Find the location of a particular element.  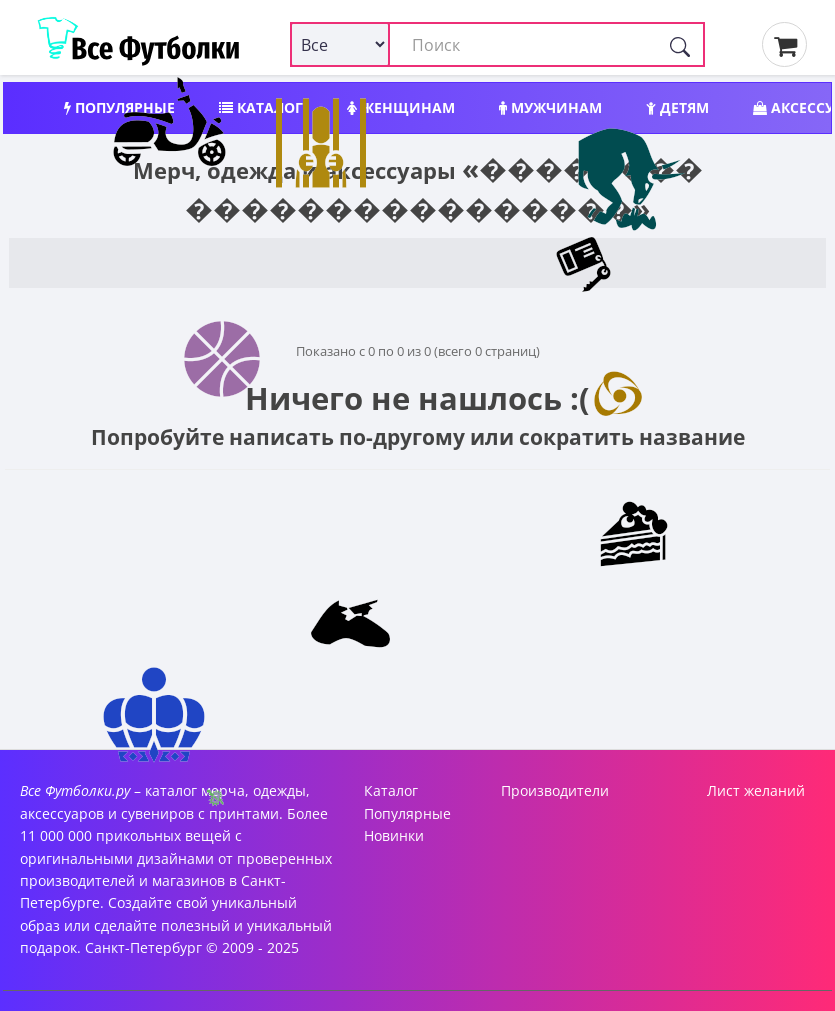

access room or door with keycard is located at coordinates (583, 264).